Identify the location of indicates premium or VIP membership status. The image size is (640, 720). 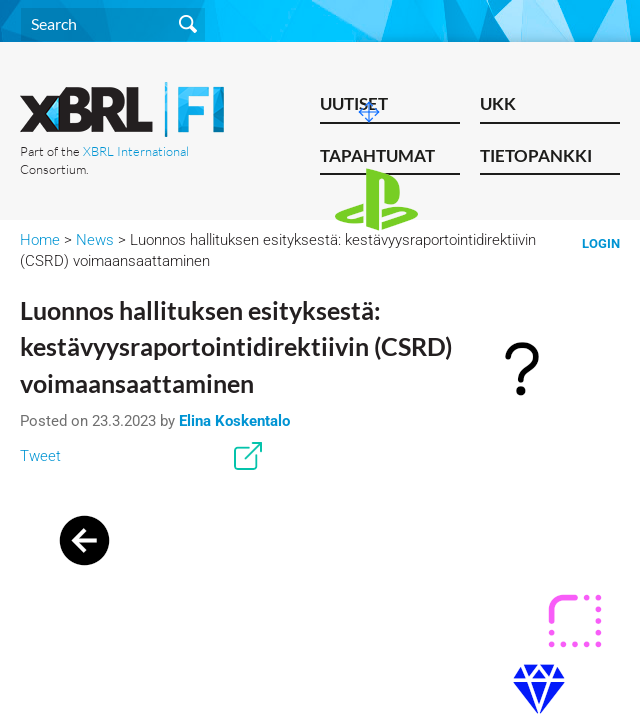
(539, 689).